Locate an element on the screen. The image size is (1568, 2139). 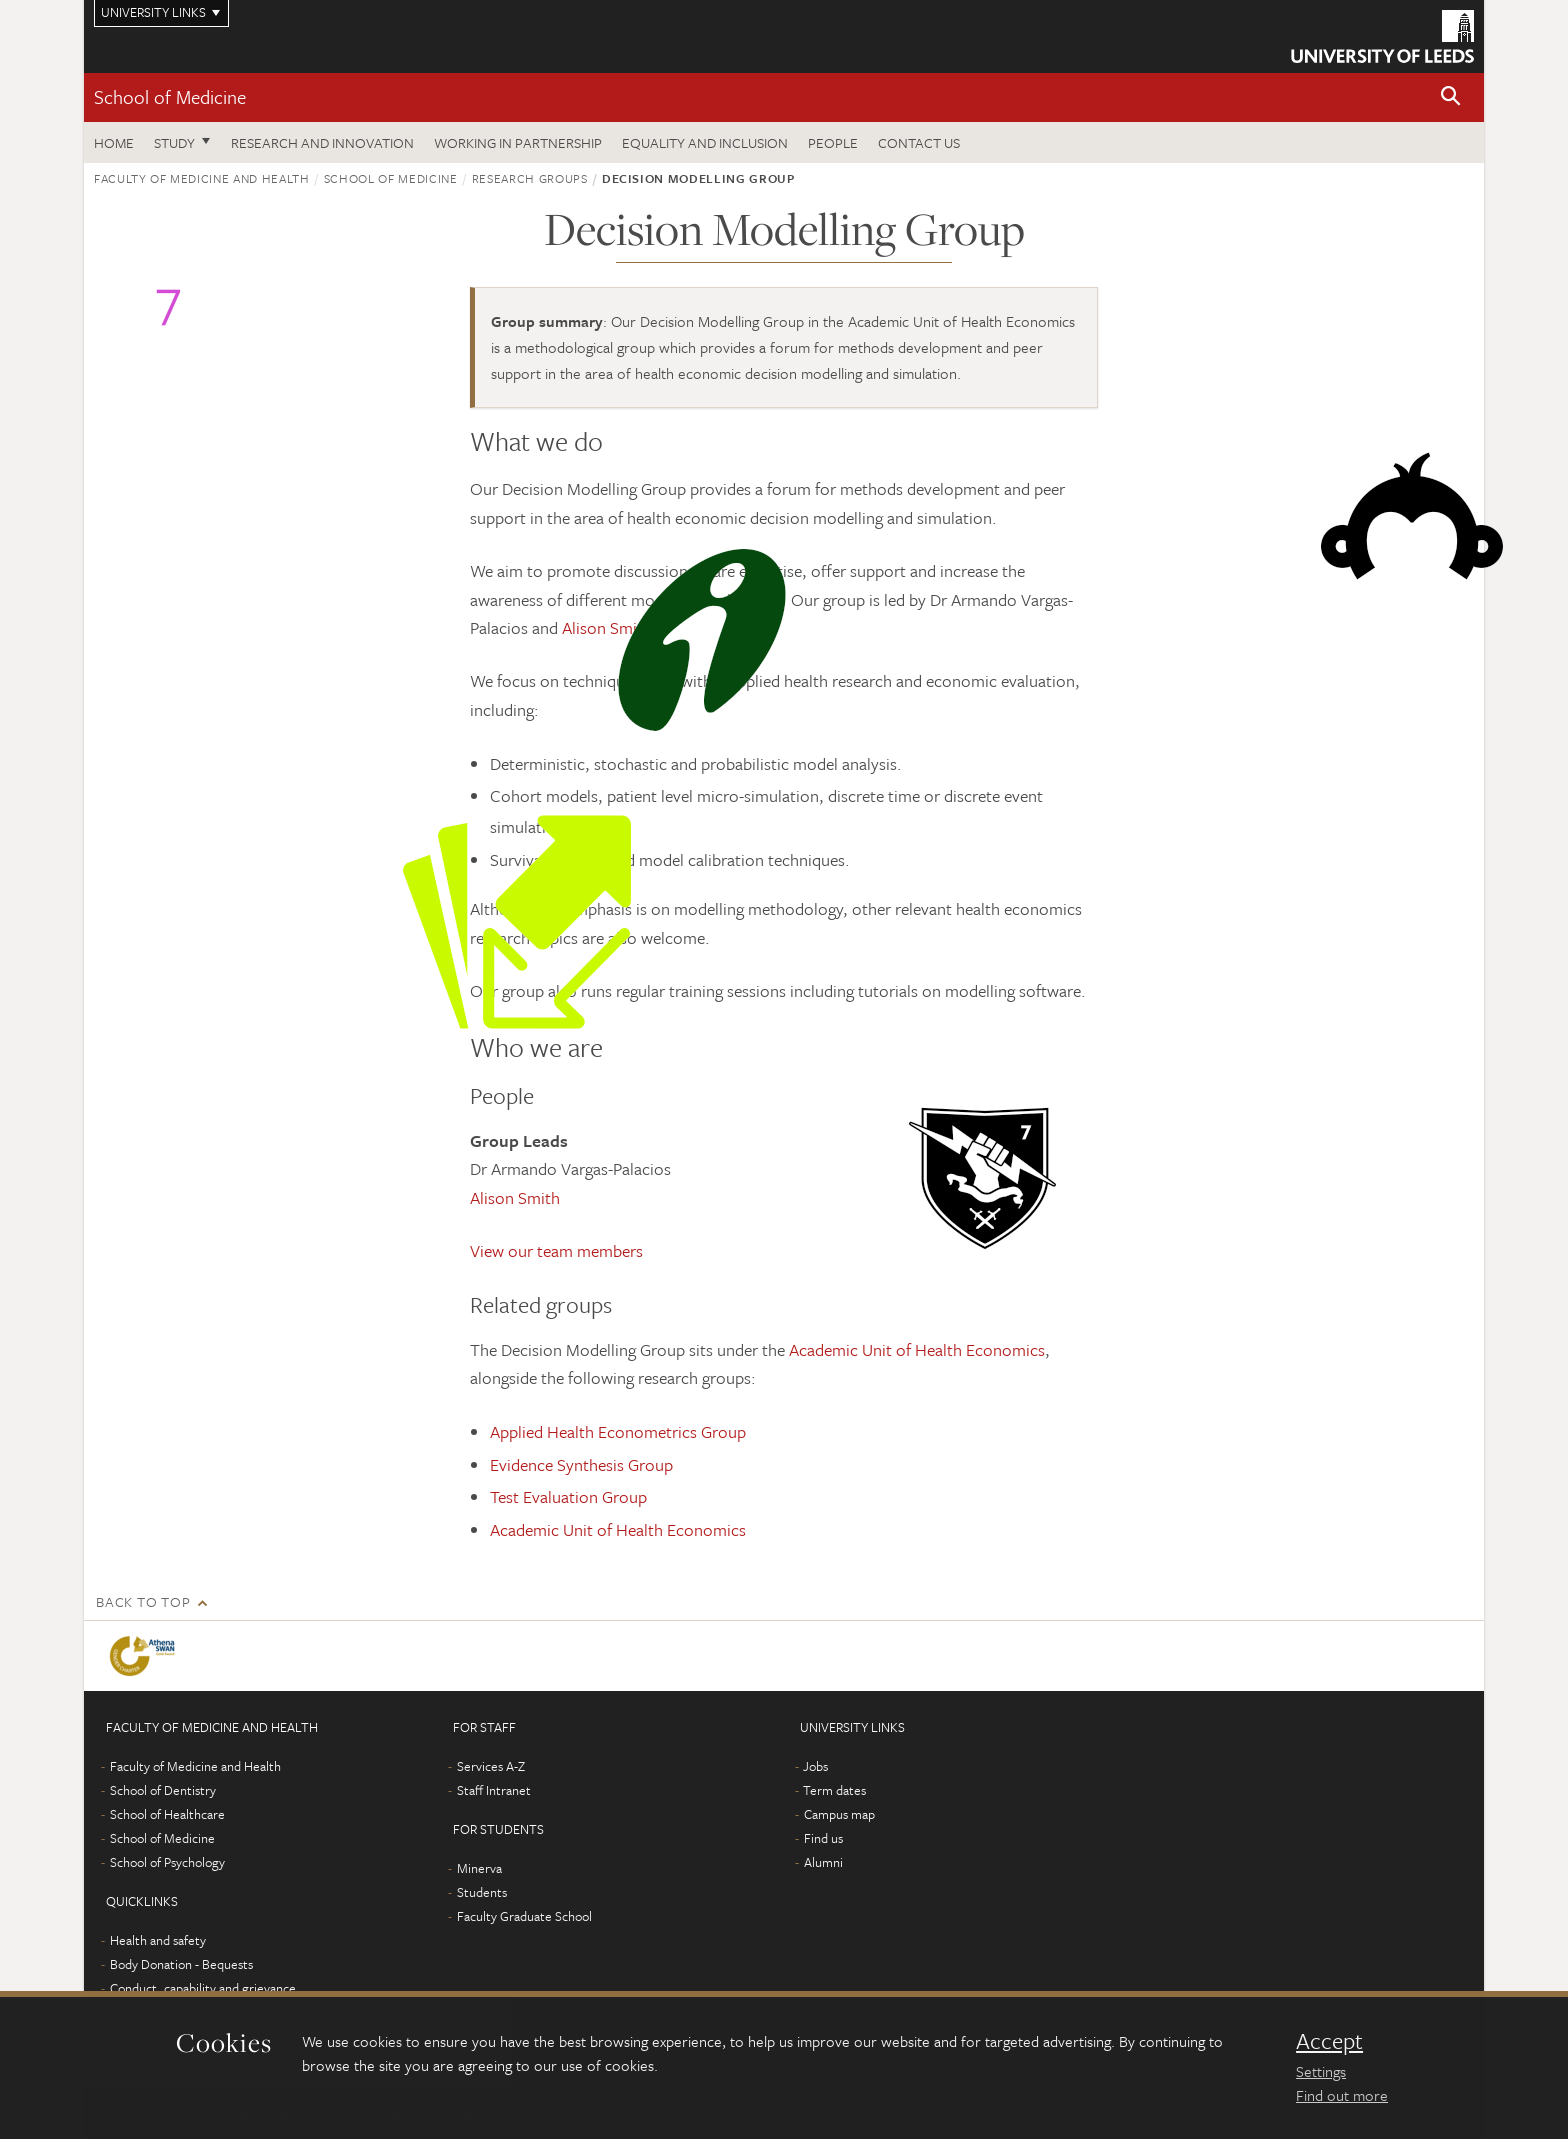
open SurveyMonkey app is located at coordinates (1412, 516).